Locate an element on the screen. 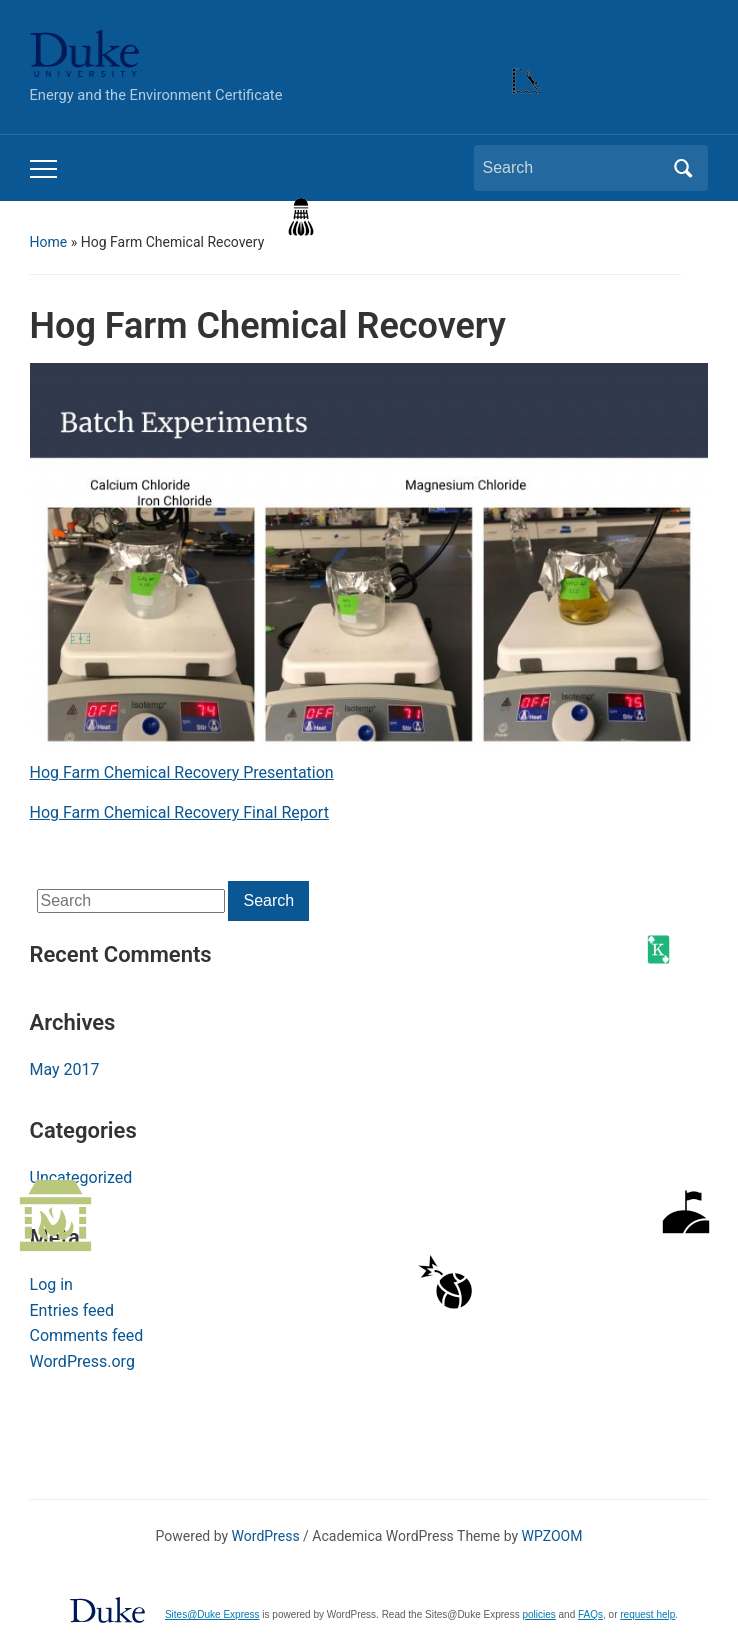 Image resolution: width=738 pixels, height=1636 pixels. activate explosive item in game is located at coordinates (445, 1282).